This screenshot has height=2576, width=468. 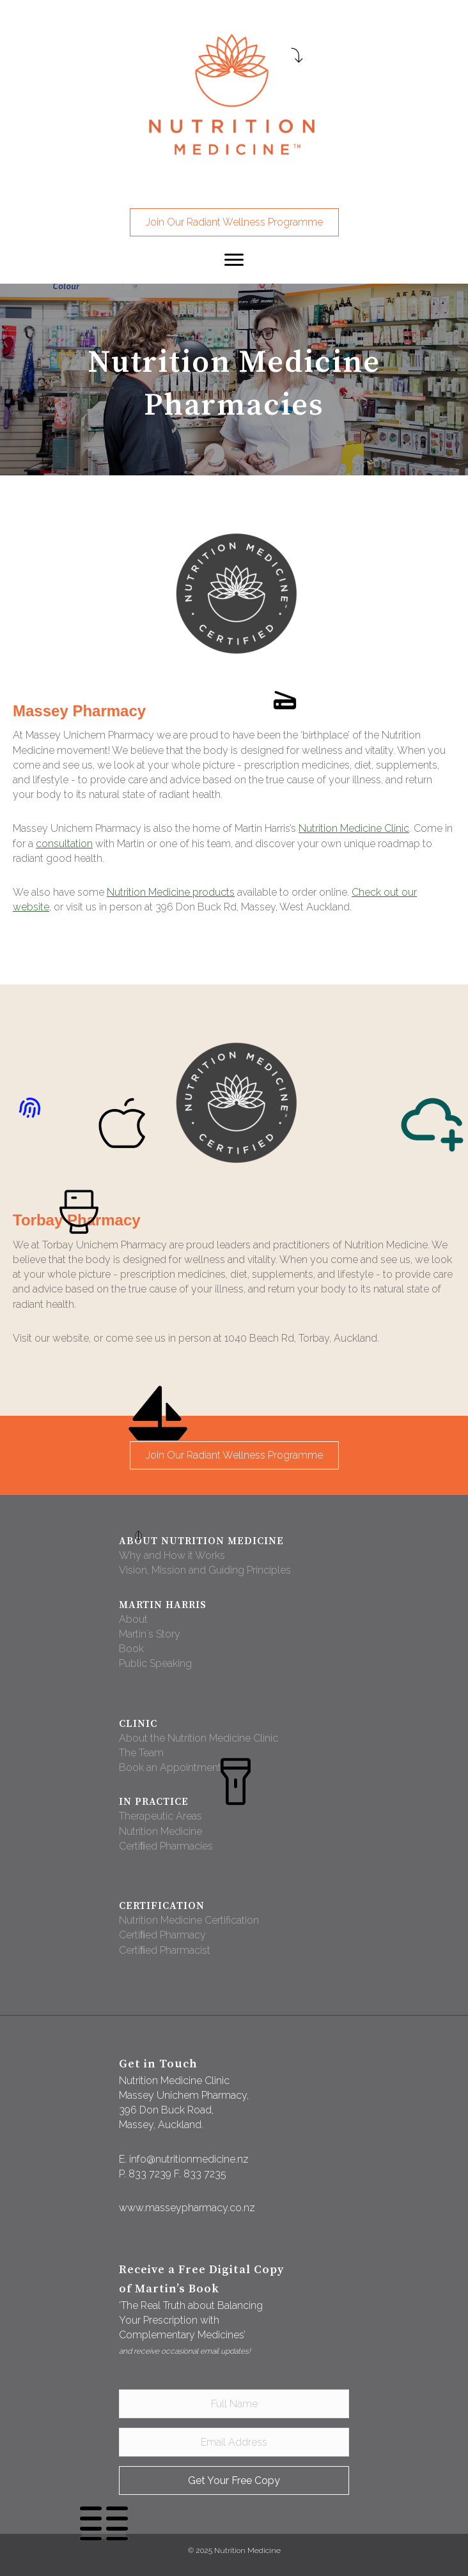 What do you see at coordinates (235, 1781) in the screenshot?
I see `toggle flashlight on or off` at bounding box center [235, 1781].